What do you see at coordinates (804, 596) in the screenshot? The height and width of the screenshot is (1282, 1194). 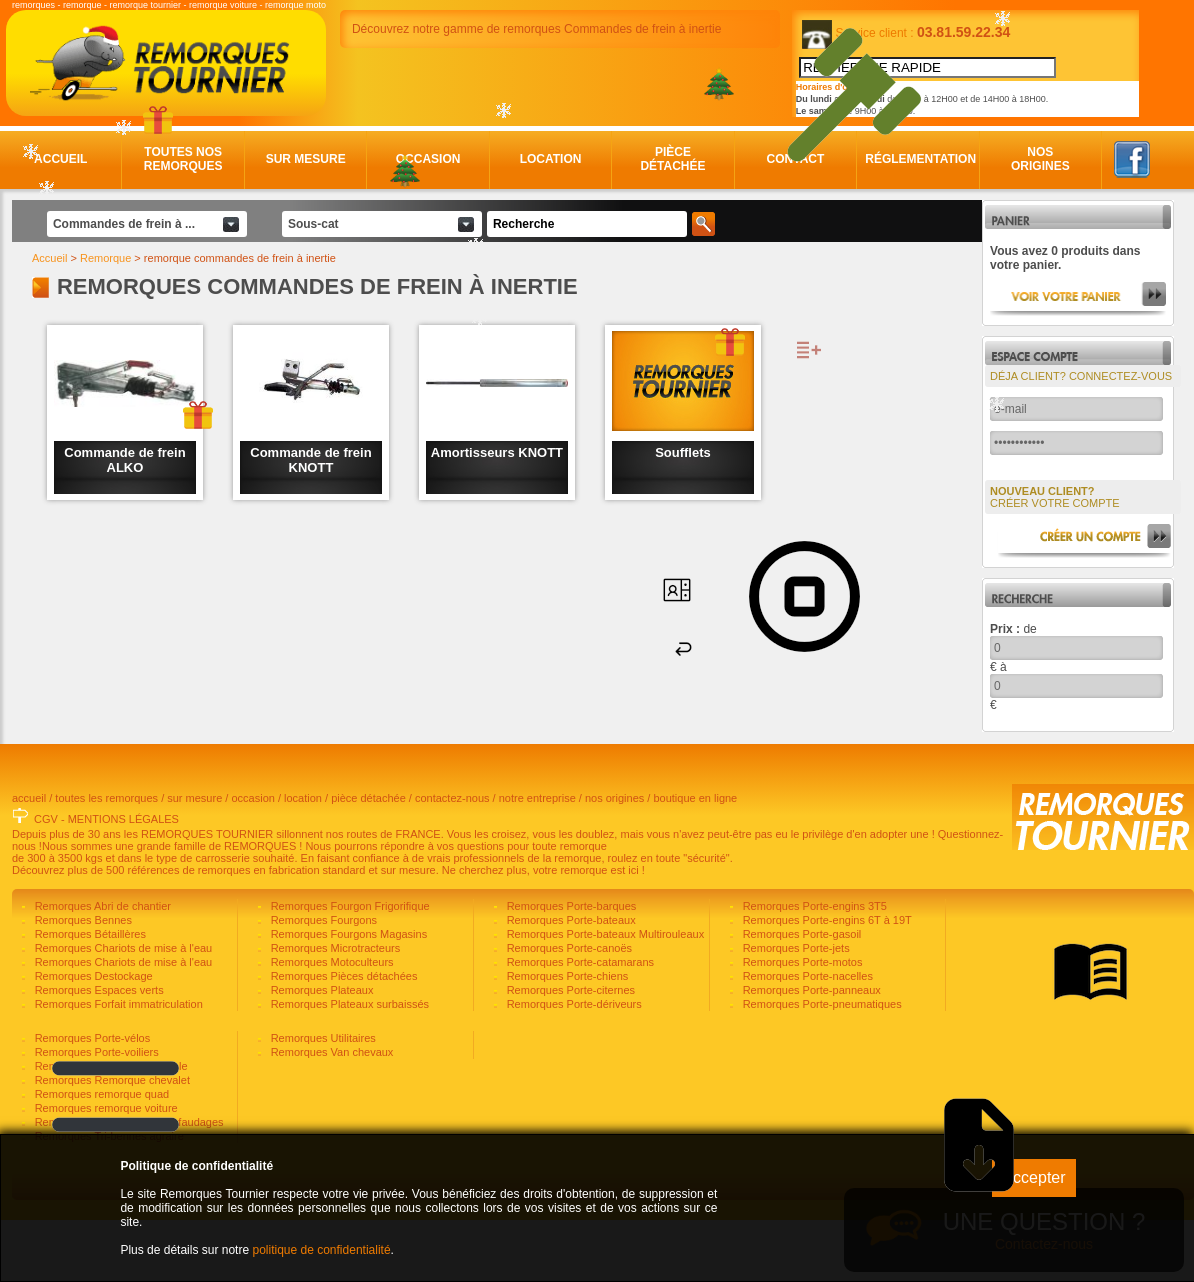 I see `stop playback or recording` at bounding box center [804, 596].